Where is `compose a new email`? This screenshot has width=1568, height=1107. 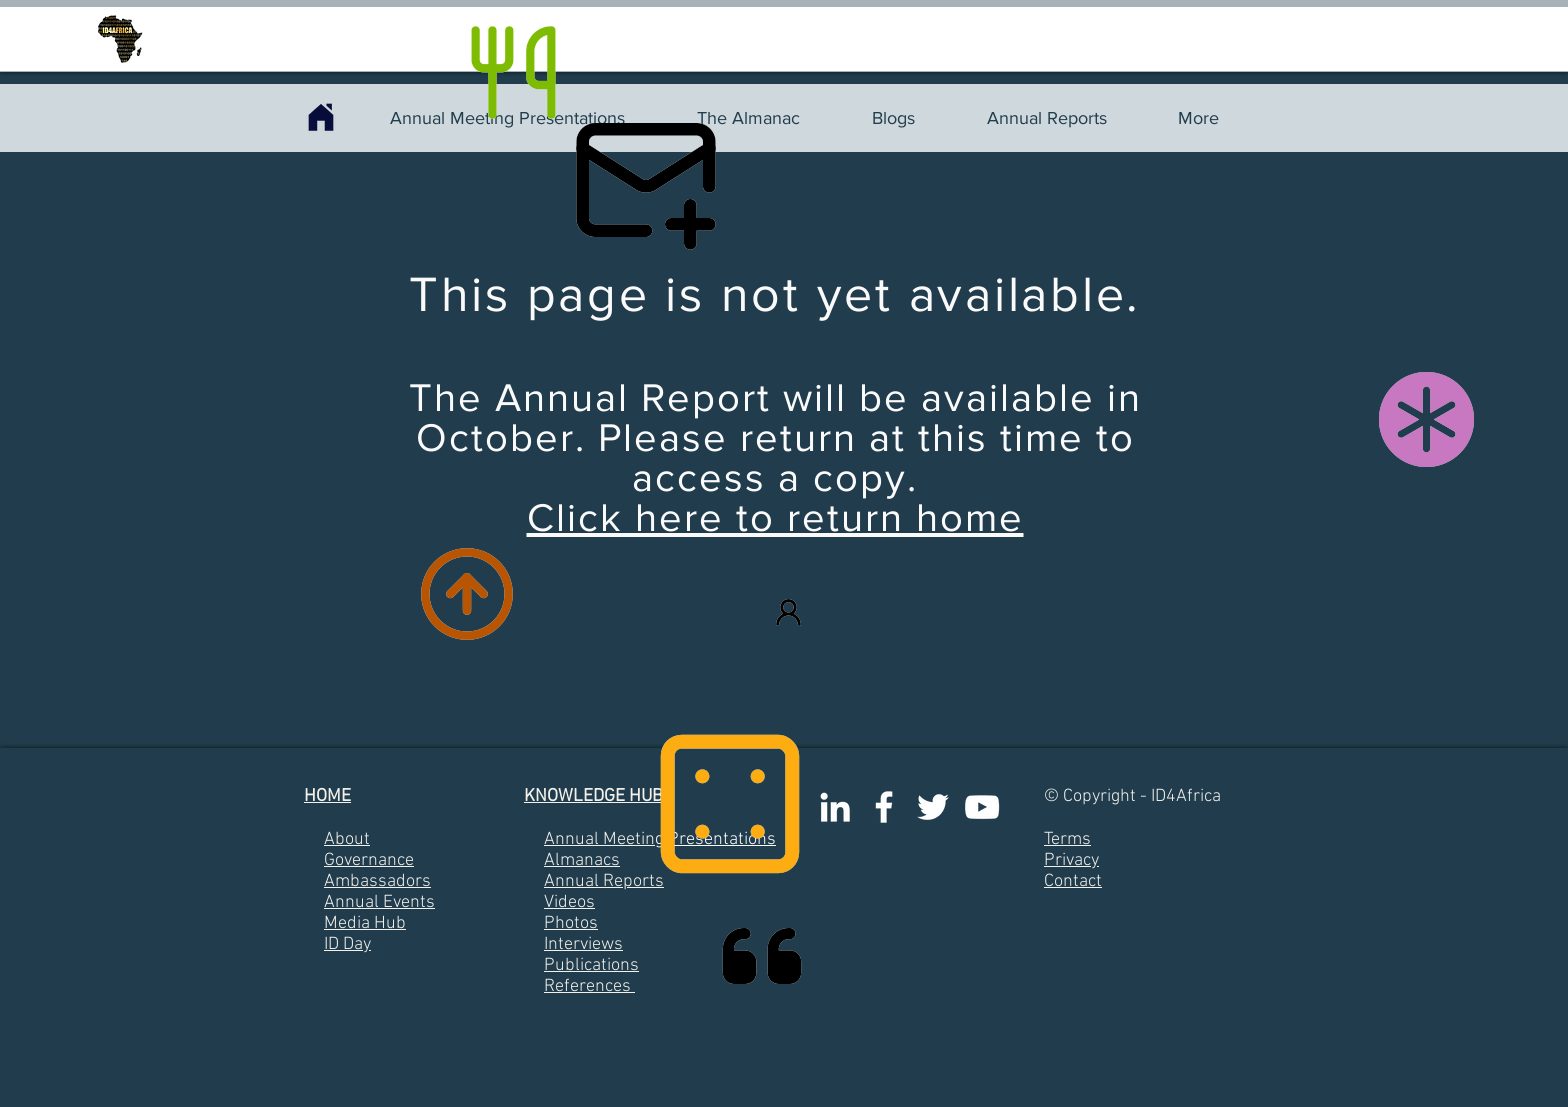
compose a new email is located at coordinates (646, 180).